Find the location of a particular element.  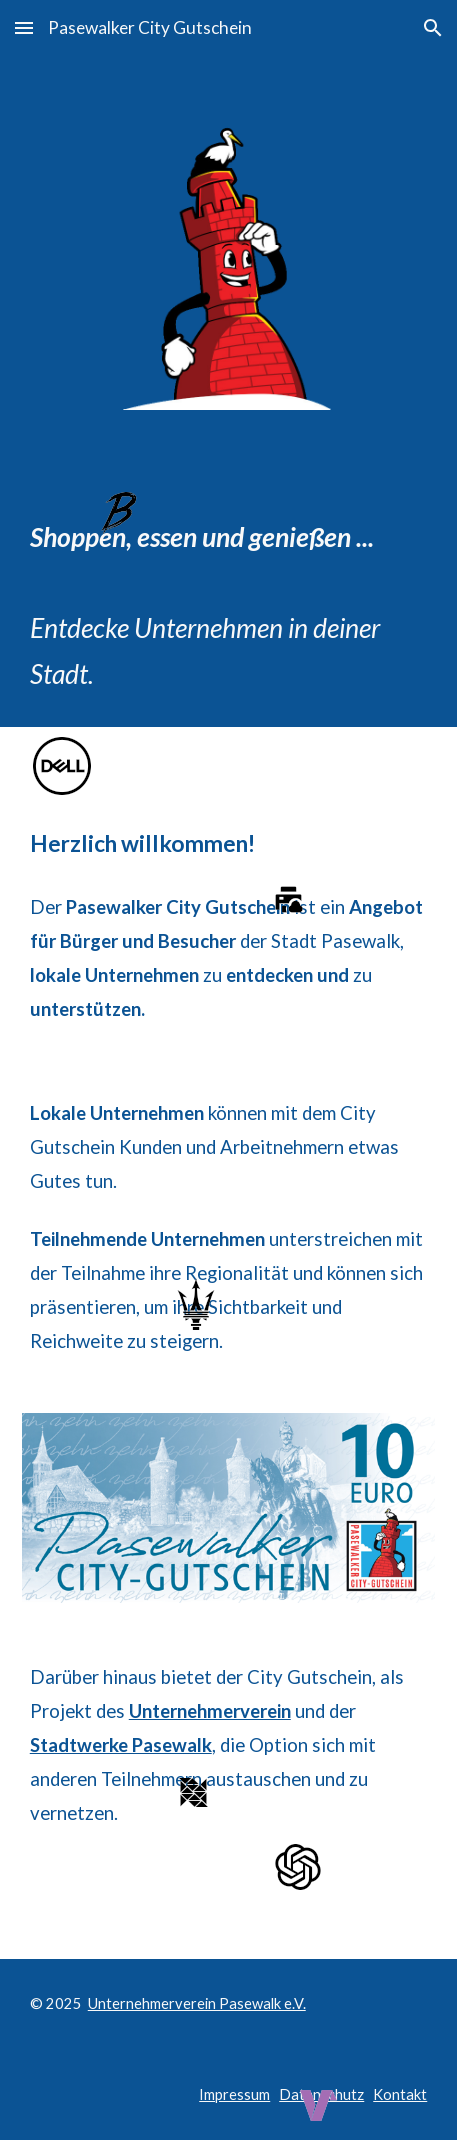

maserati brand logo is located at coordinates (196, 1304).